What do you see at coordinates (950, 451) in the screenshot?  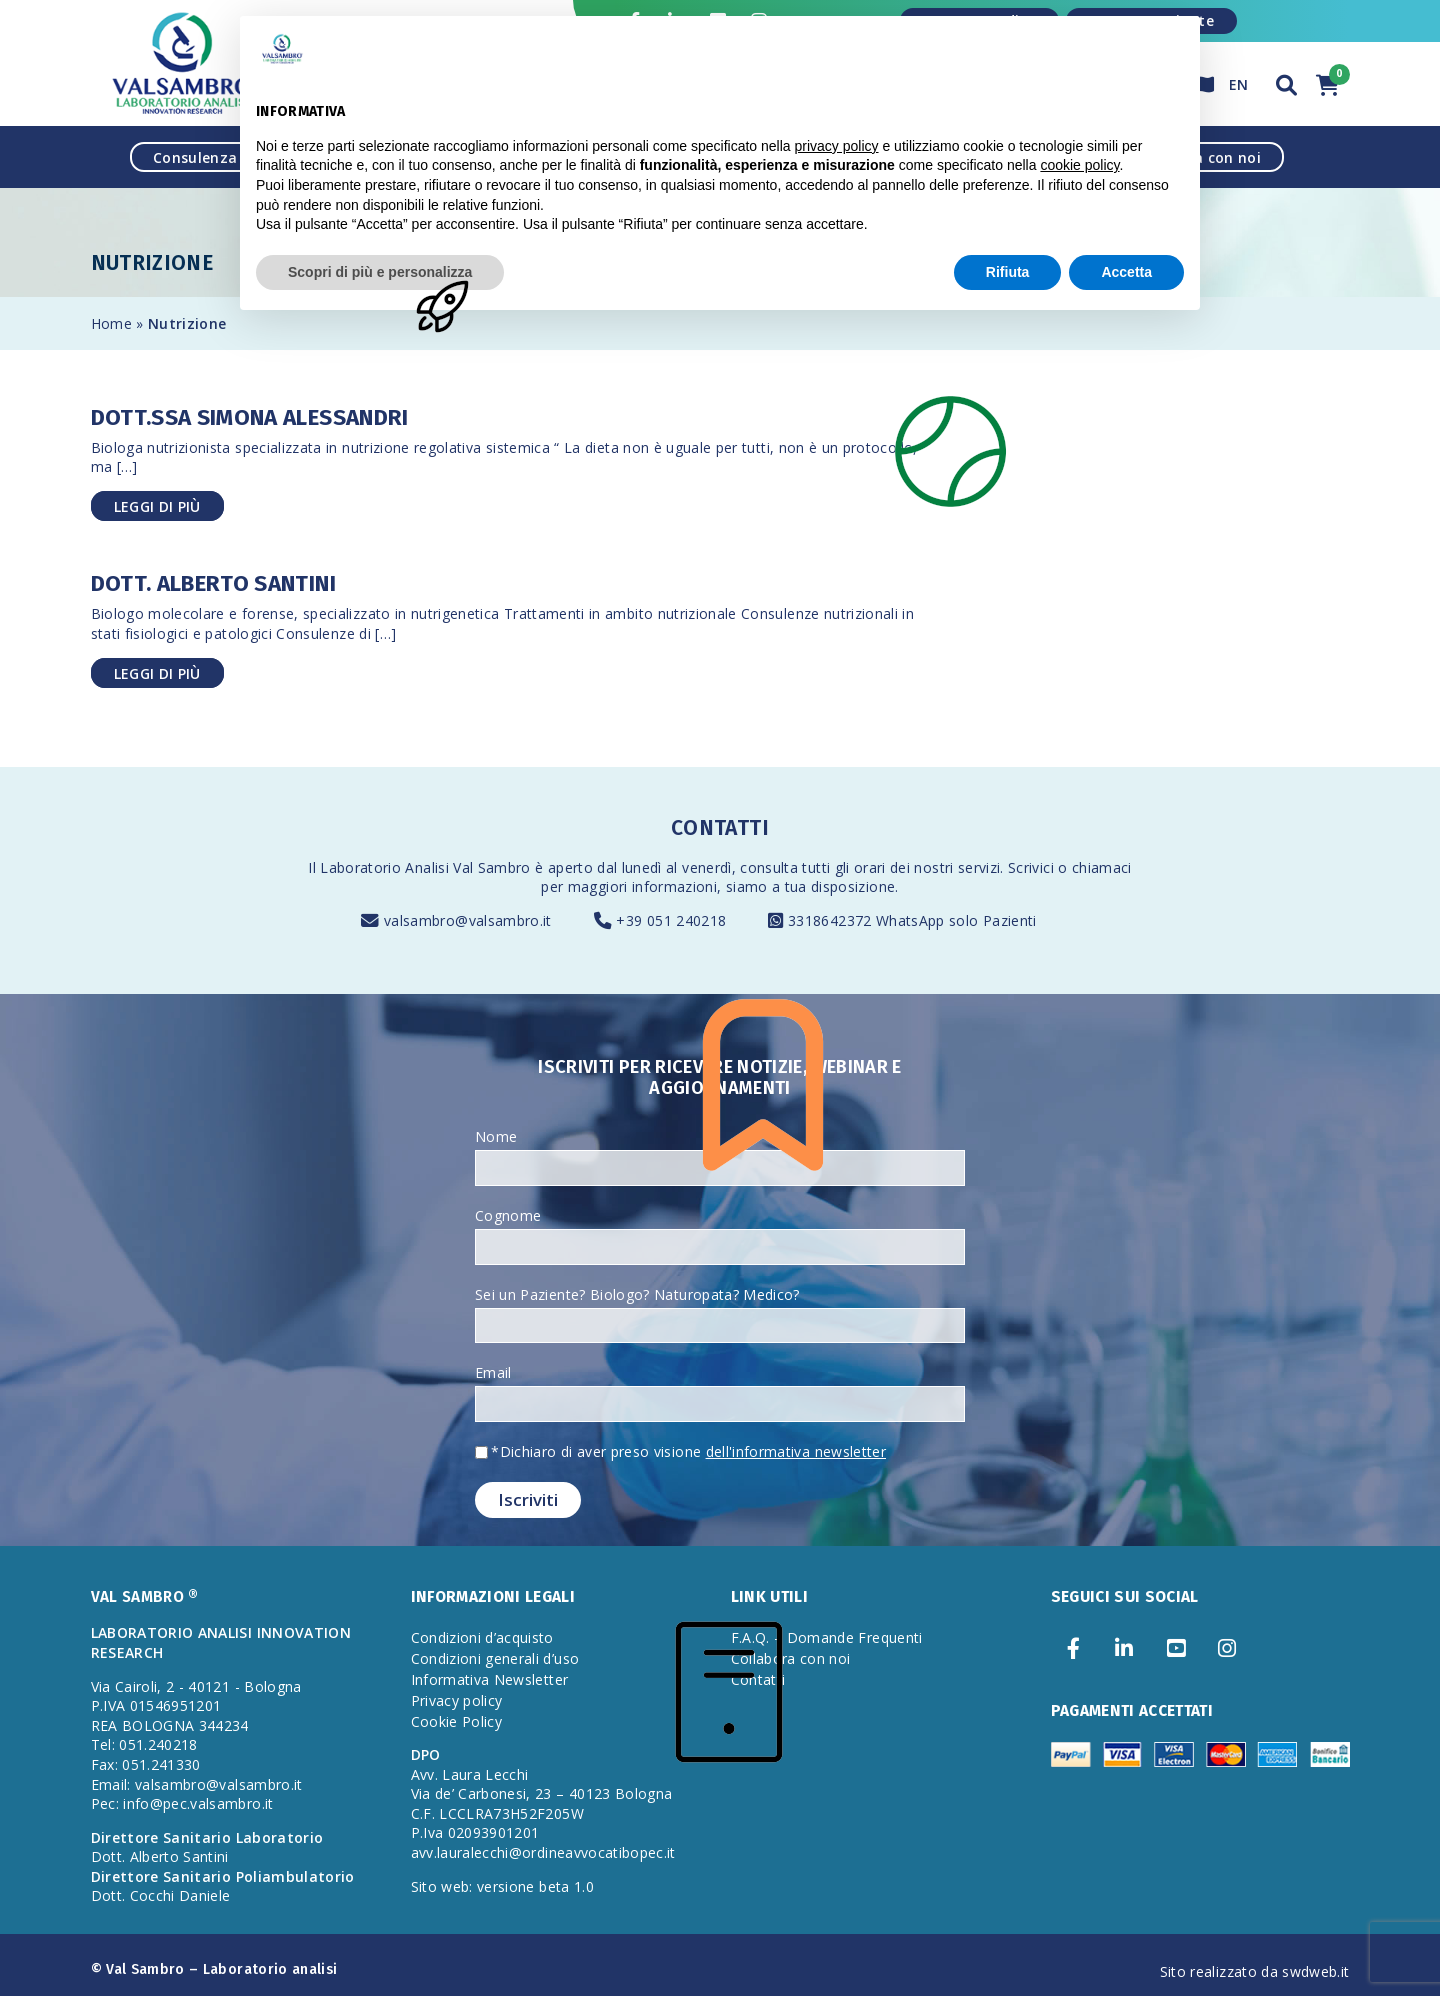 I see `access tennis or sports-related content` at bounding box center [950, 451].